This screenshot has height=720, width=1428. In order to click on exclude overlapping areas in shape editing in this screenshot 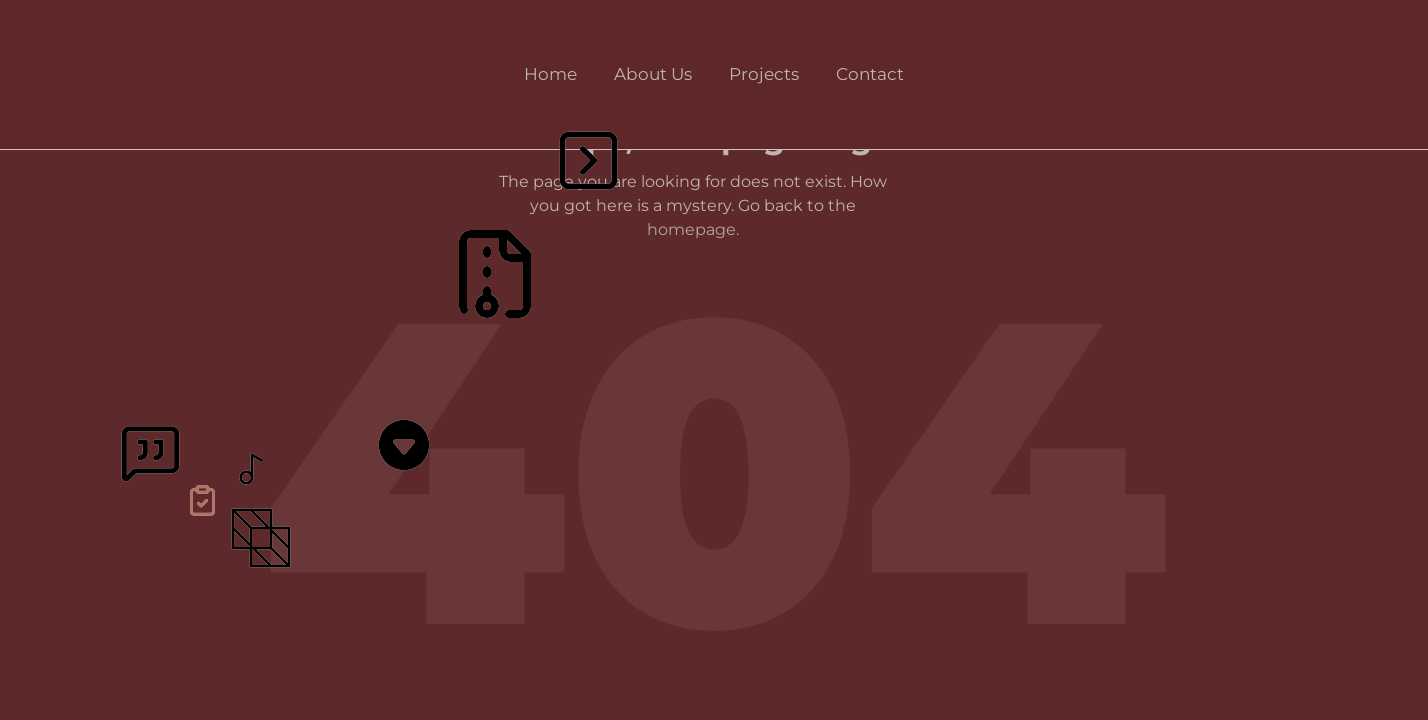, I will do `click(261, 538)`.